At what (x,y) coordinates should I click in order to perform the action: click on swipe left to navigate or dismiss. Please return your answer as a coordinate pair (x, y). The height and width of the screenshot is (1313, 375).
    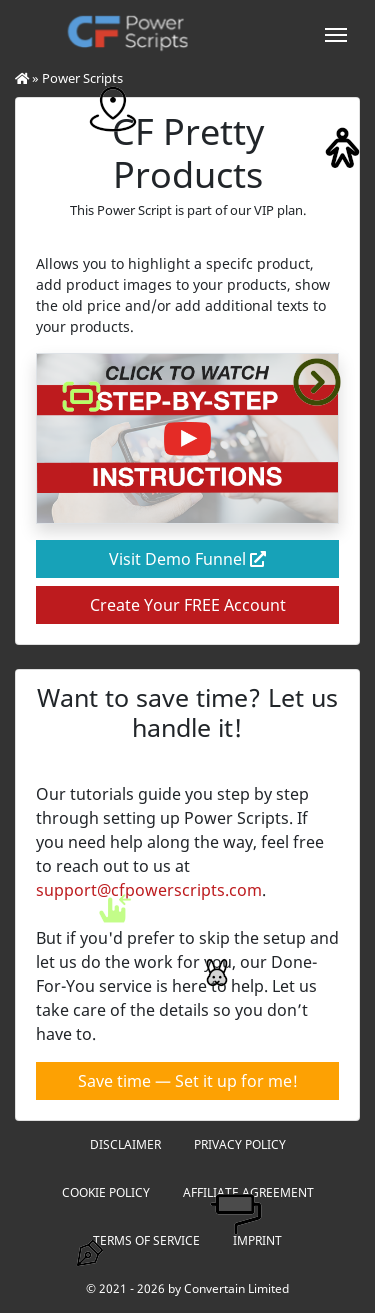
    Looking at the image, I should click on (113, 909).